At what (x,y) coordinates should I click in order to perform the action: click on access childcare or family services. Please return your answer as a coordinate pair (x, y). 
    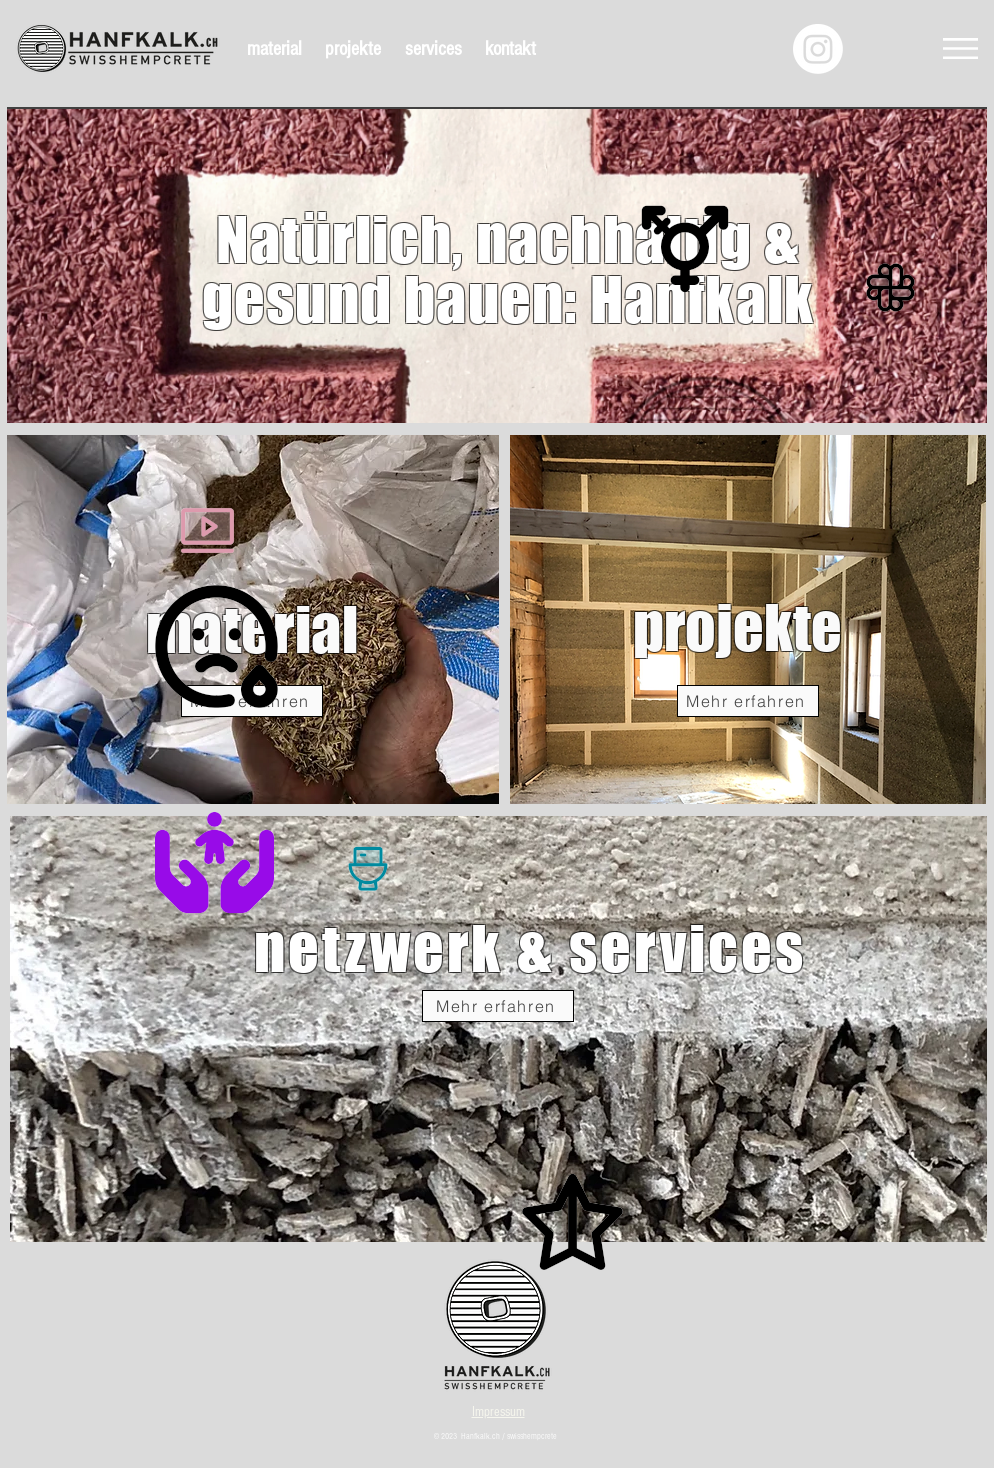
    Looking at the image, I should click on (214, 865).